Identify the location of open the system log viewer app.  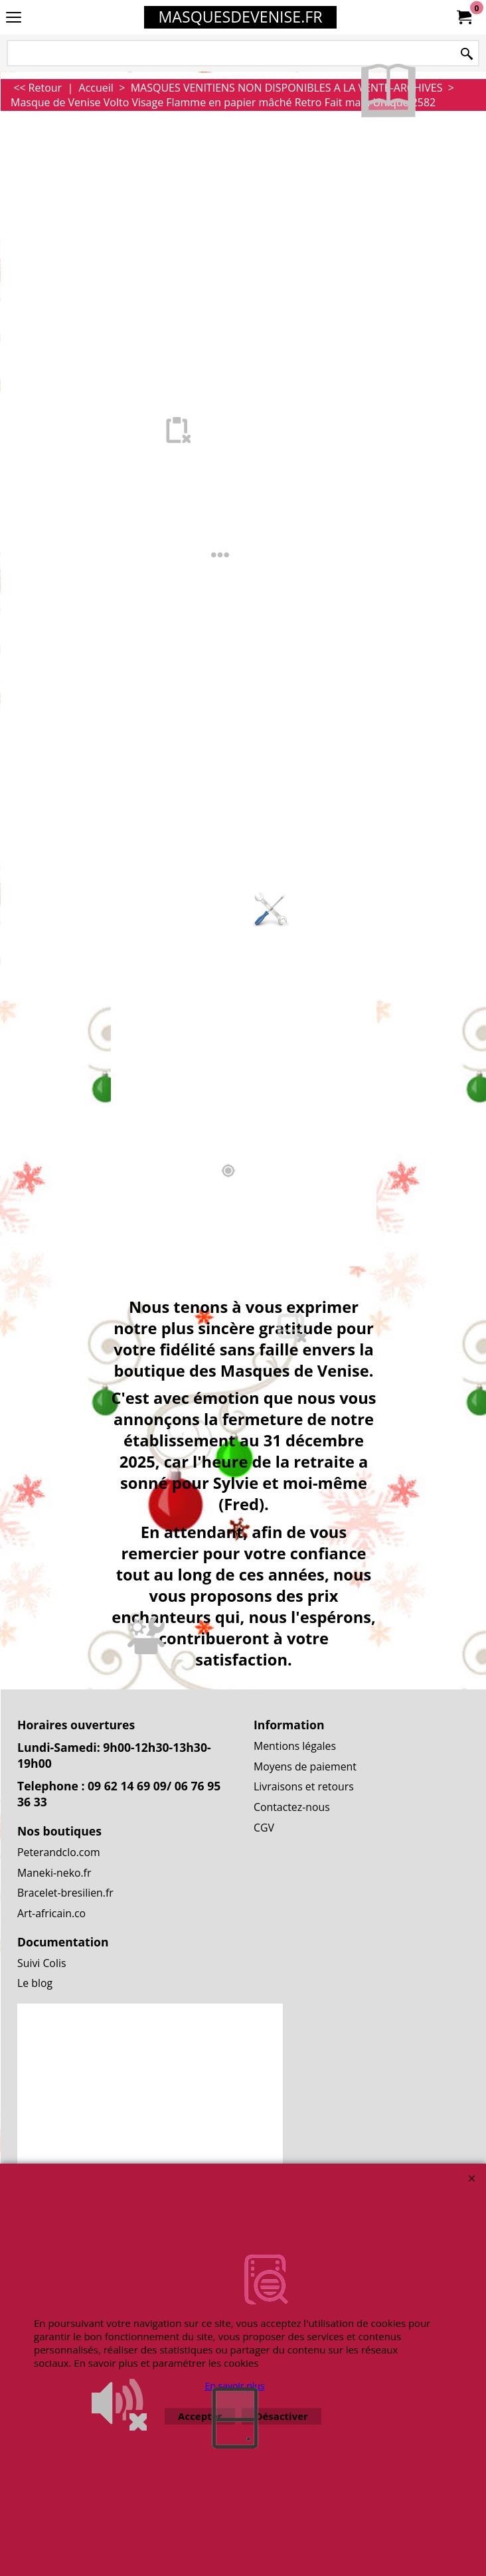
(266, 2279).